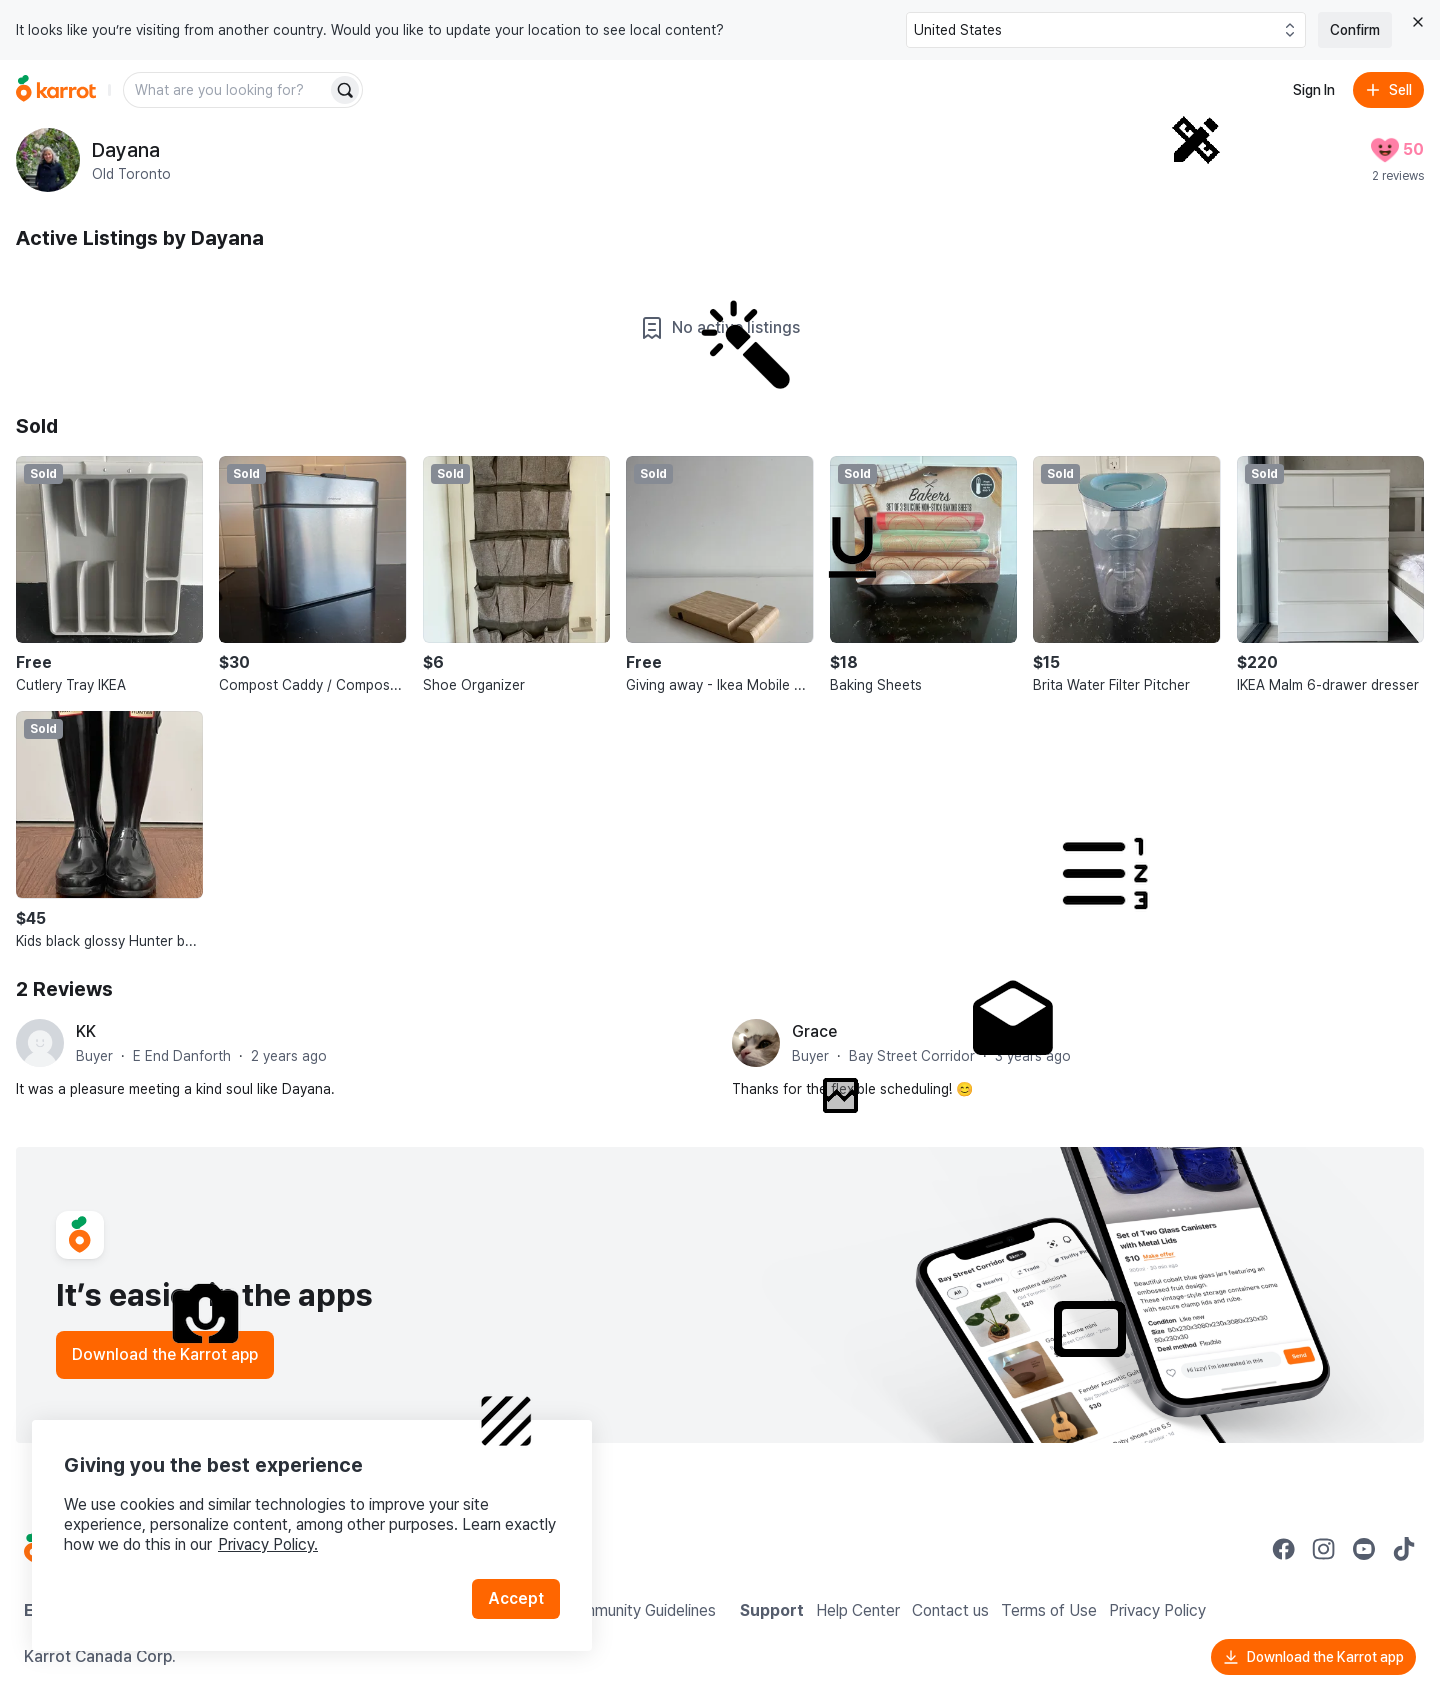 The width and height of the screenshot is (1440, 1699). What do you see at coordinates (746, 345) in the screenshot?
I see `apply auto-enhance or magic adjustments` at bounding box center [746, 345].